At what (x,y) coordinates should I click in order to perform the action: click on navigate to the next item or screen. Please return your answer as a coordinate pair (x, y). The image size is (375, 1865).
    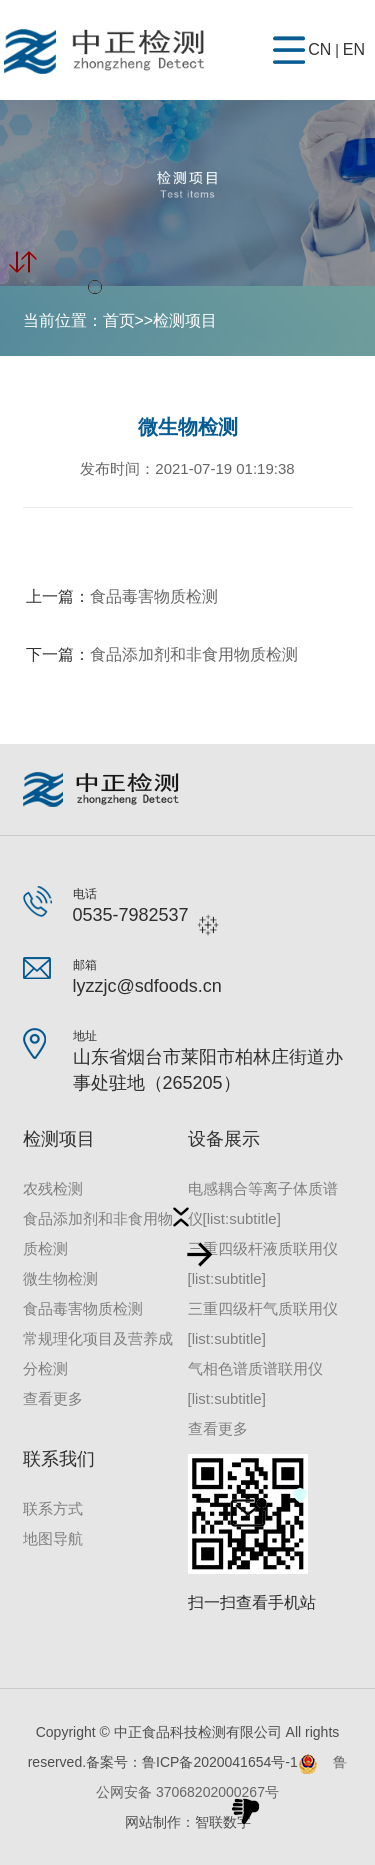
    Looking at the image, I should click on (199, 1254).